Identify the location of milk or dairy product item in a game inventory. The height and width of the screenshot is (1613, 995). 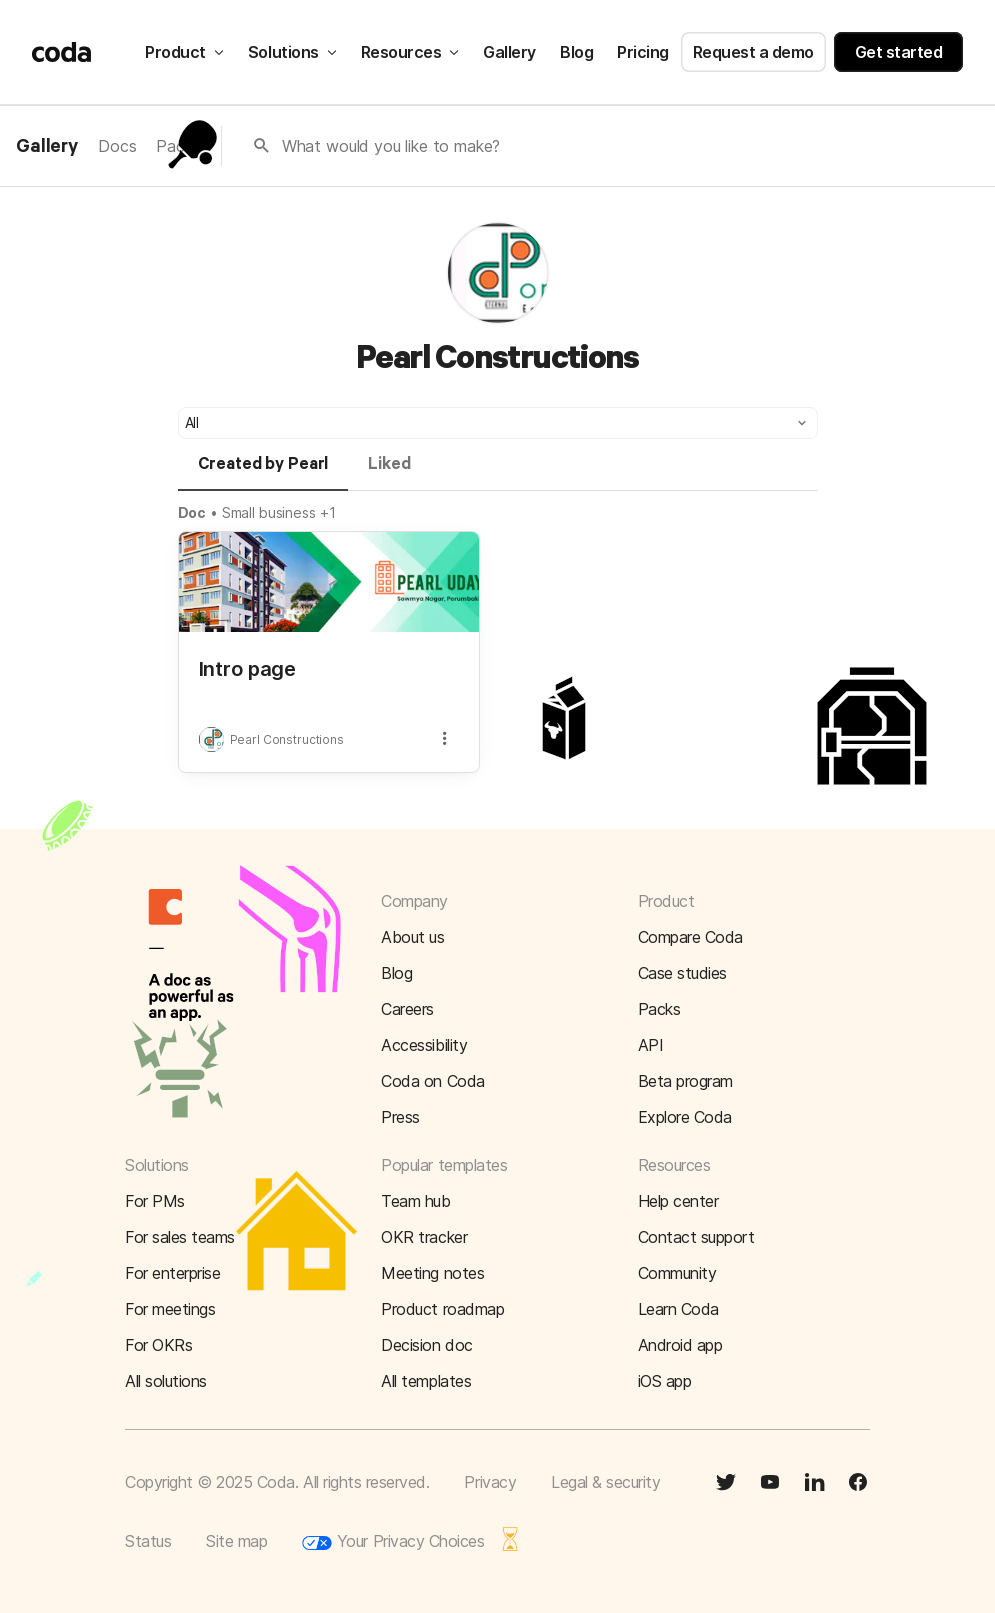
(564, 718).